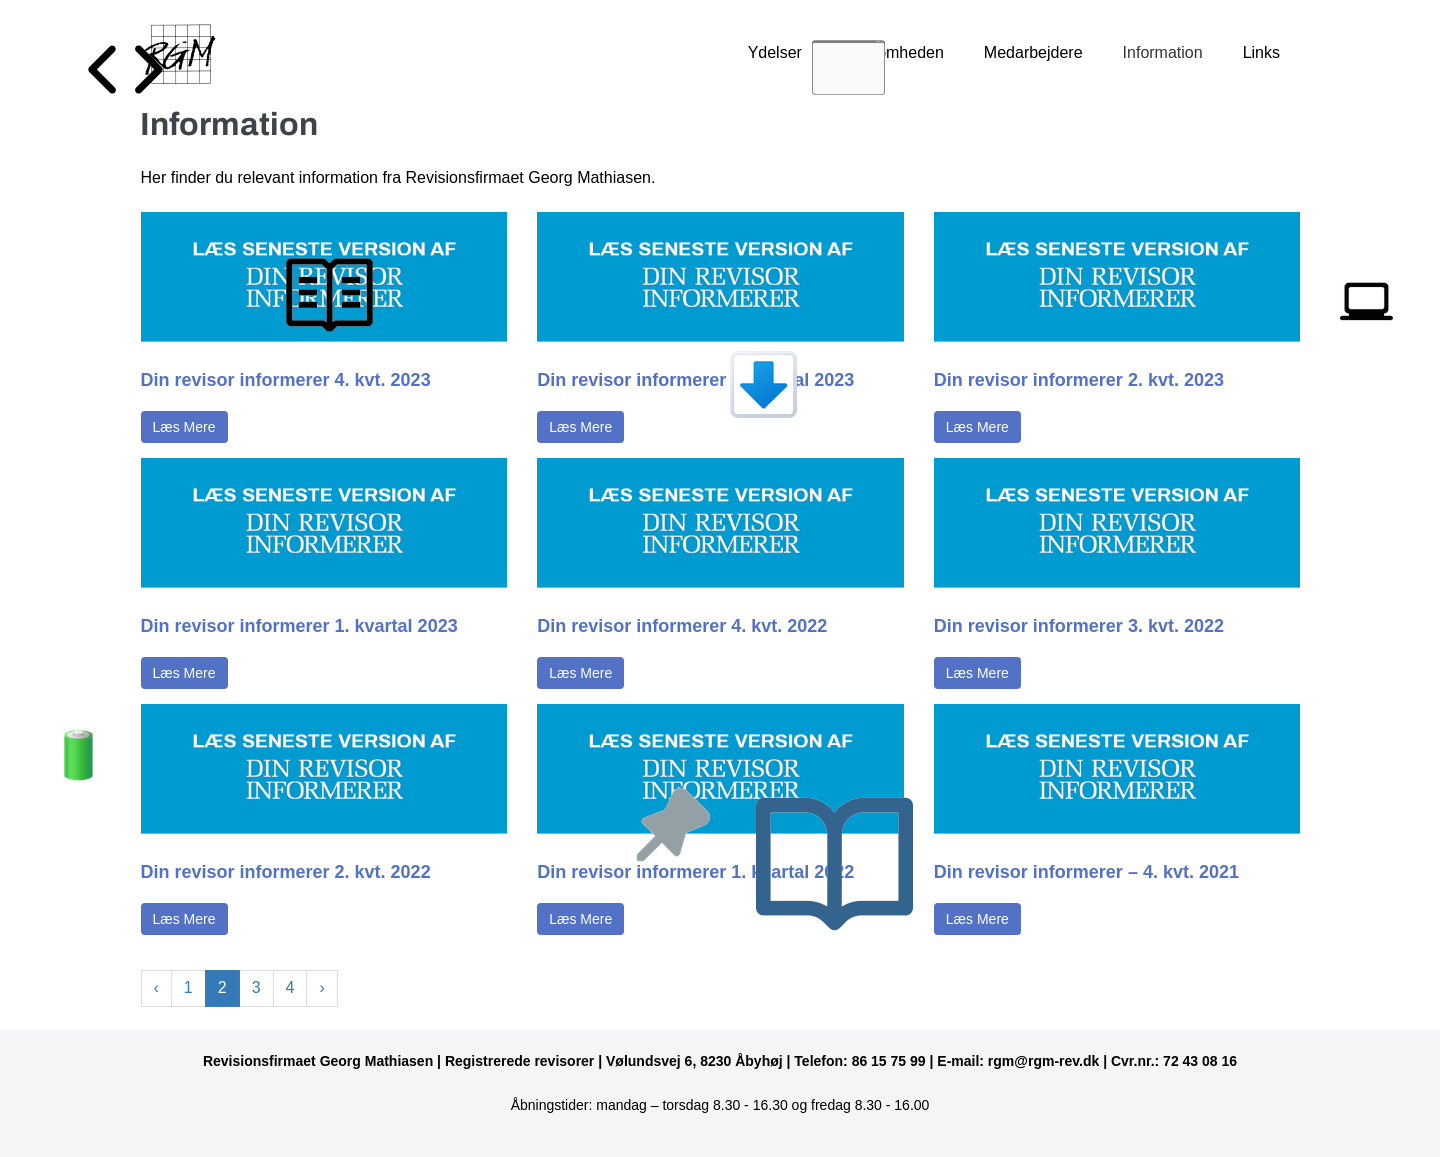  I want to click on open documentation or help guide, so click(329, 295).